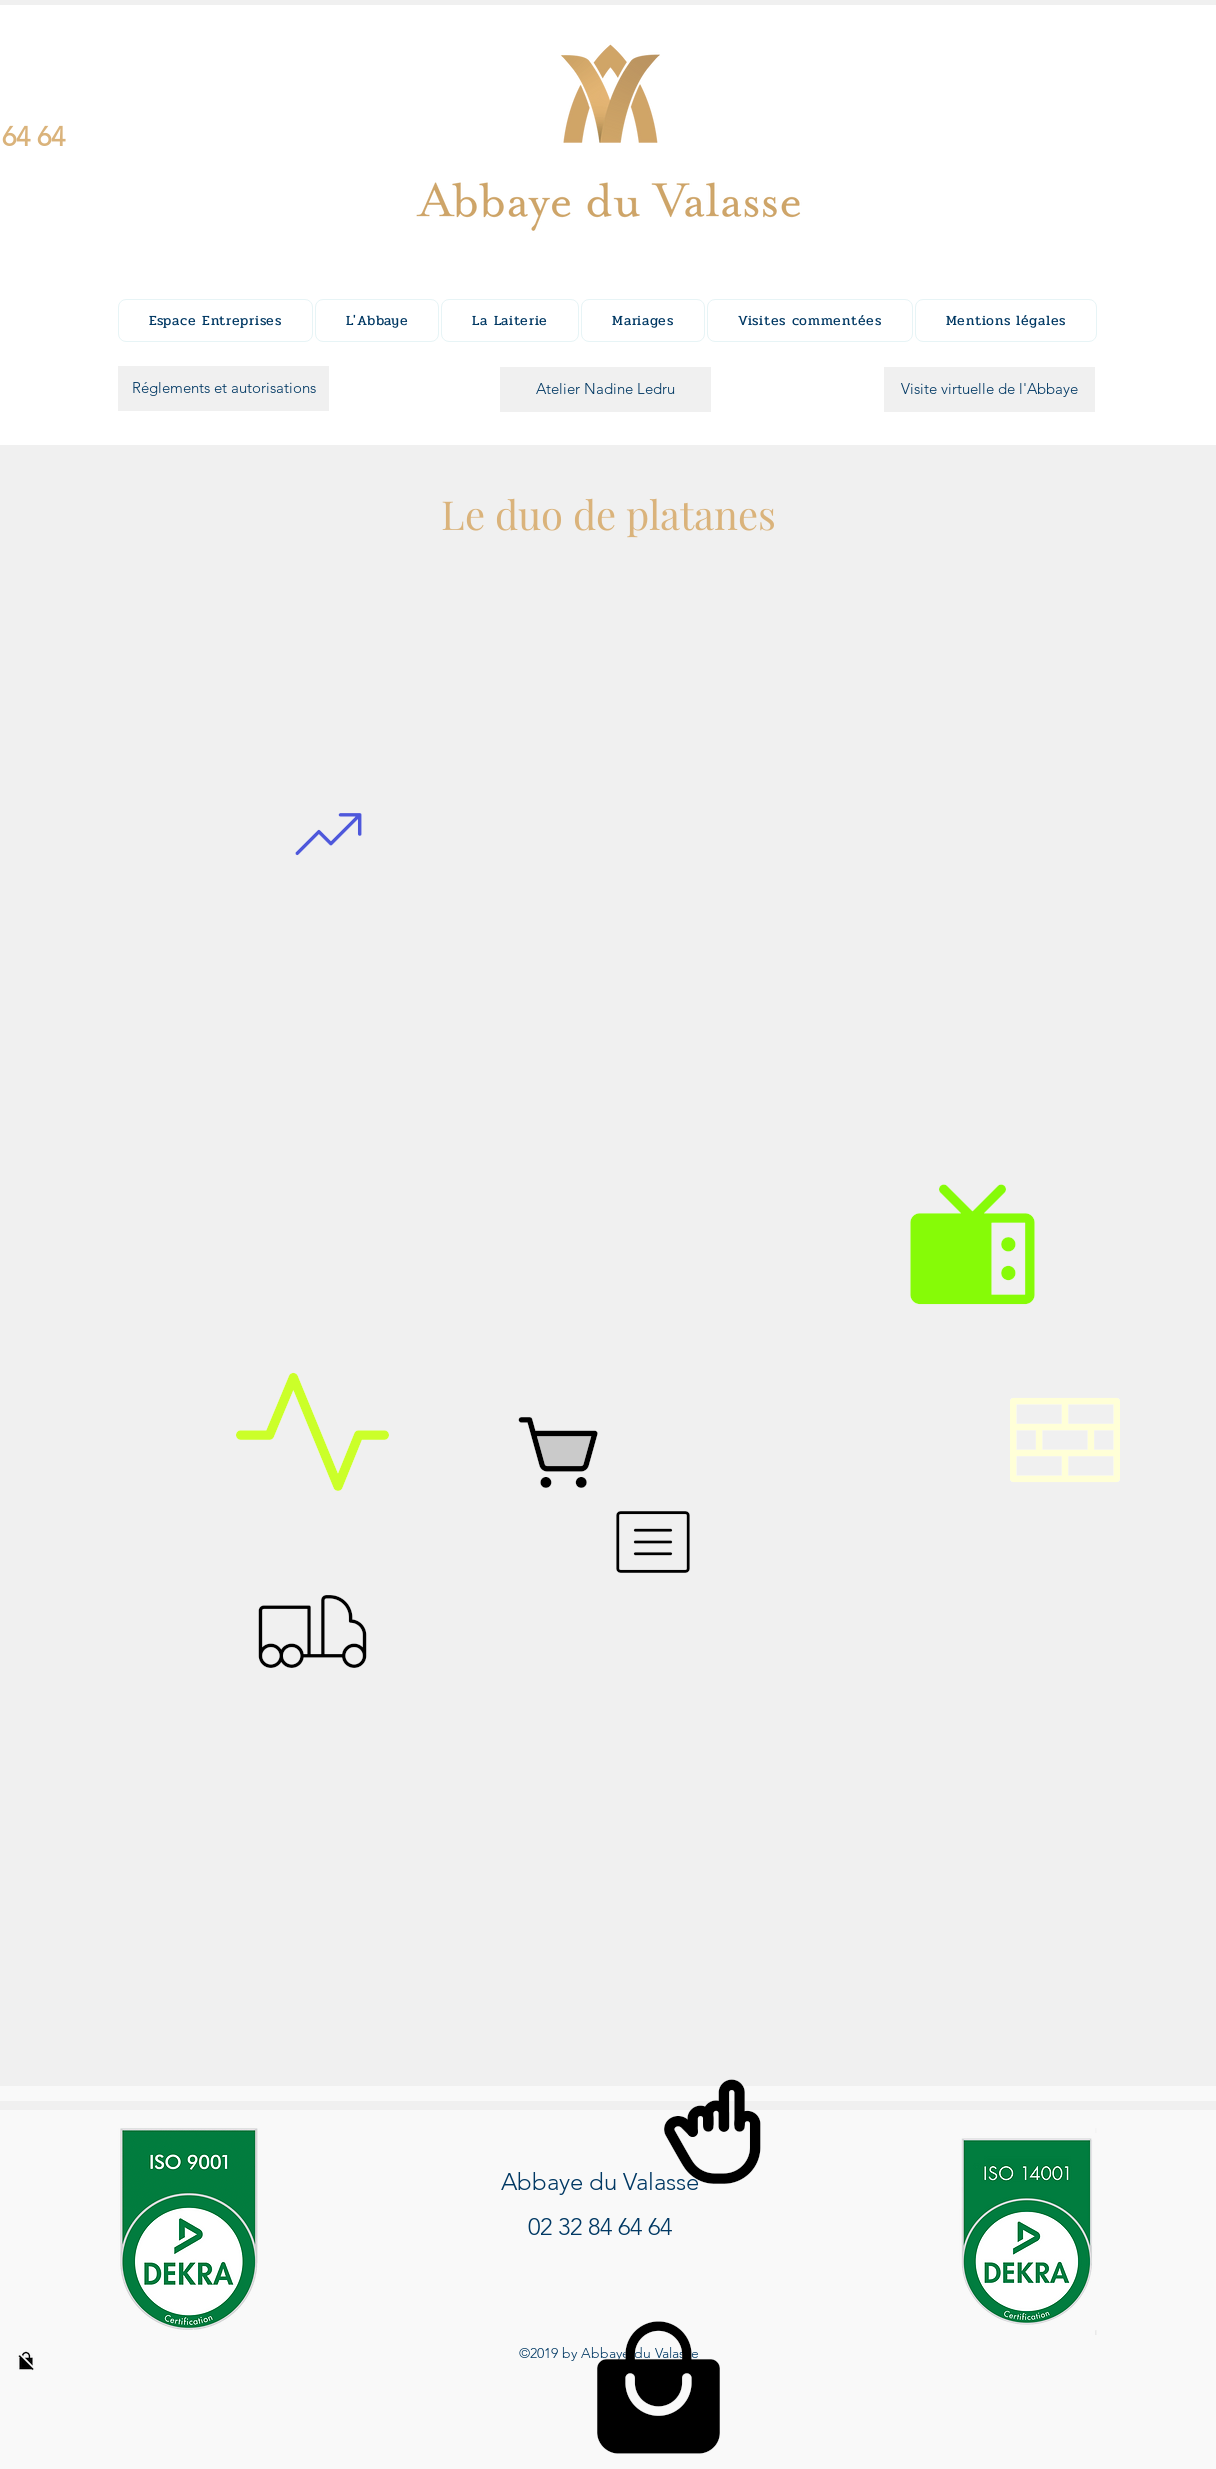 The width and height of the screenshot is (1216, 2469). I want to click on view repository activity and insights, so click(312, 1433).